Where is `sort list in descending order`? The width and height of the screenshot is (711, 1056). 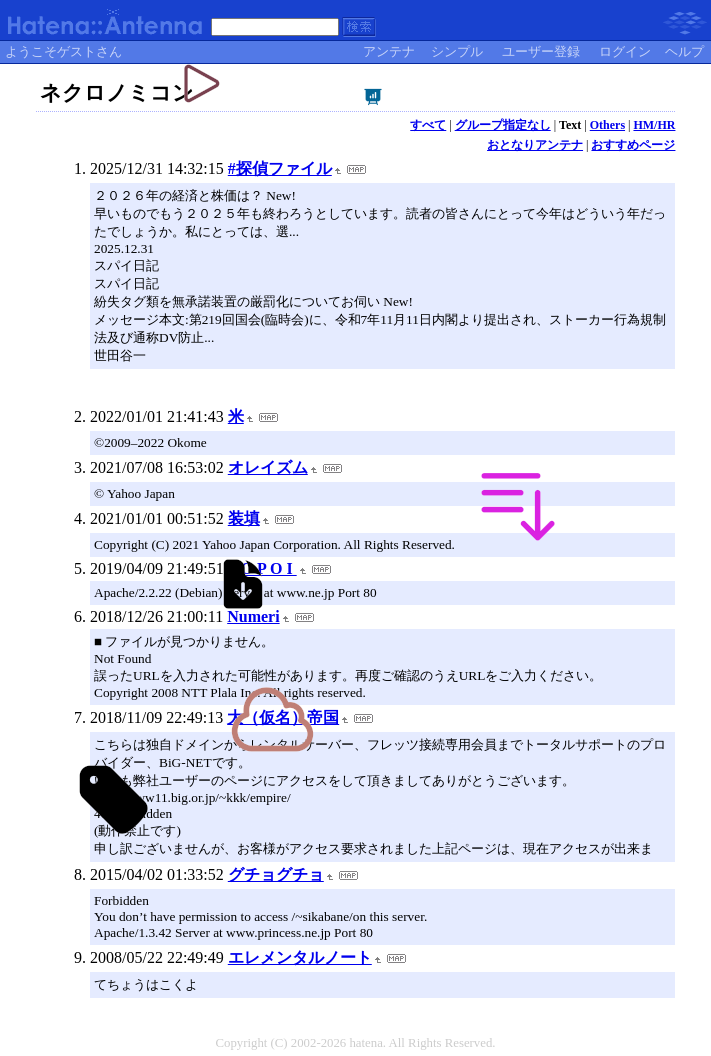 sort list in descending order is located at coordinates (518, 504).